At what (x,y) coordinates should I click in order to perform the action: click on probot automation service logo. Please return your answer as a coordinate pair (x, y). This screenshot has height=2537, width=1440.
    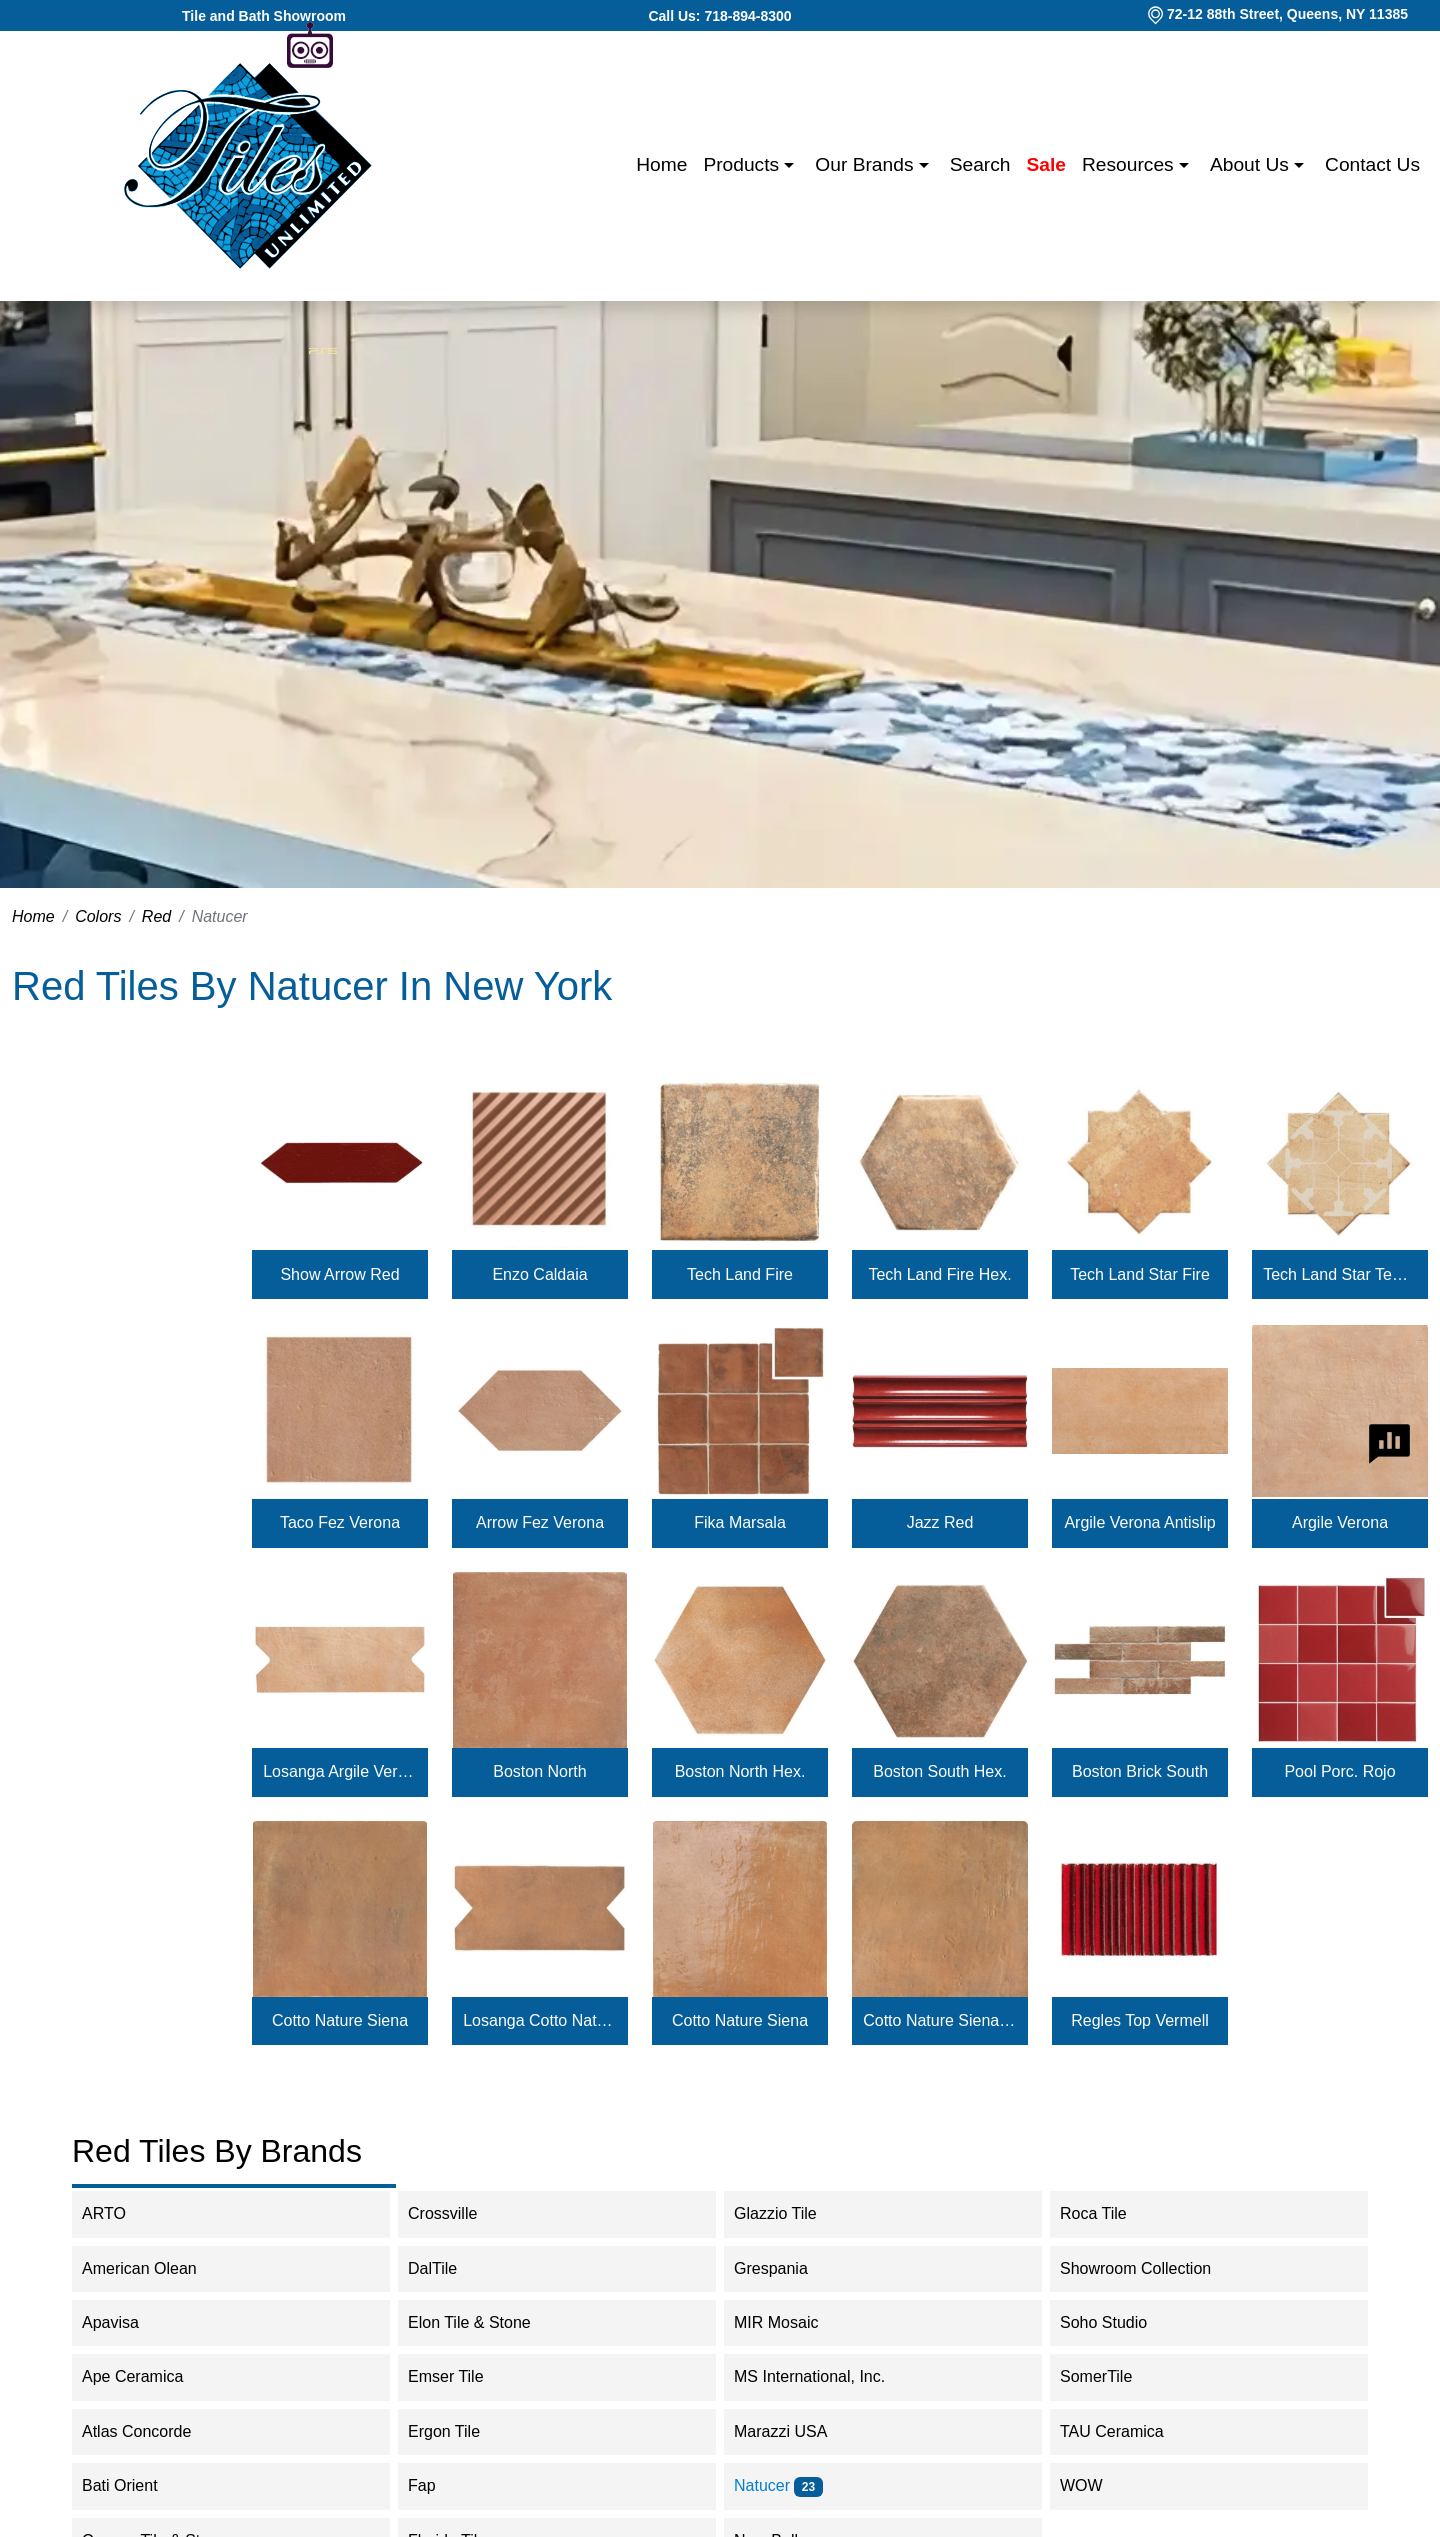
    Looking at the image, I should click on (310, 45).